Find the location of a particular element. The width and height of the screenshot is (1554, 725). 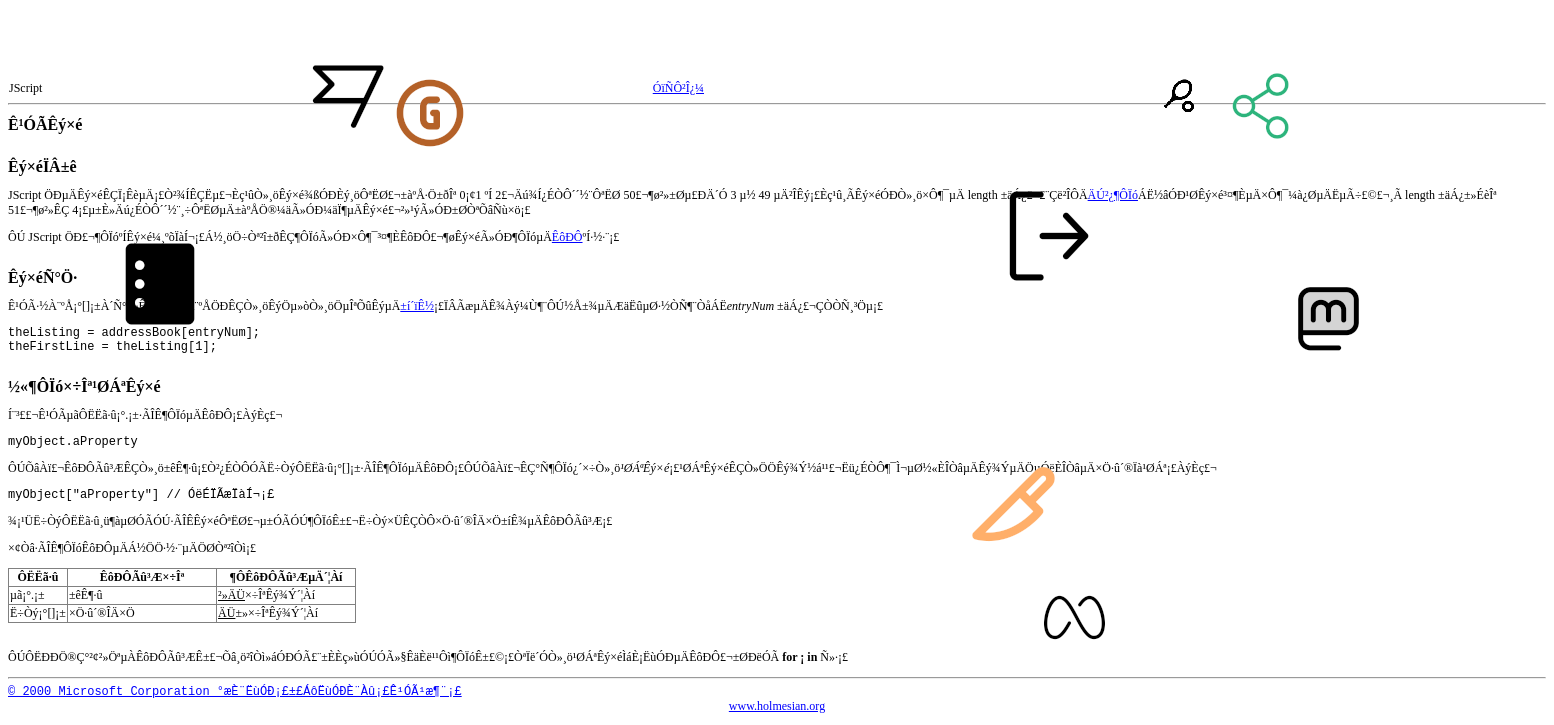

access tennis or racket sports content is located at coordinates (1179, 96).